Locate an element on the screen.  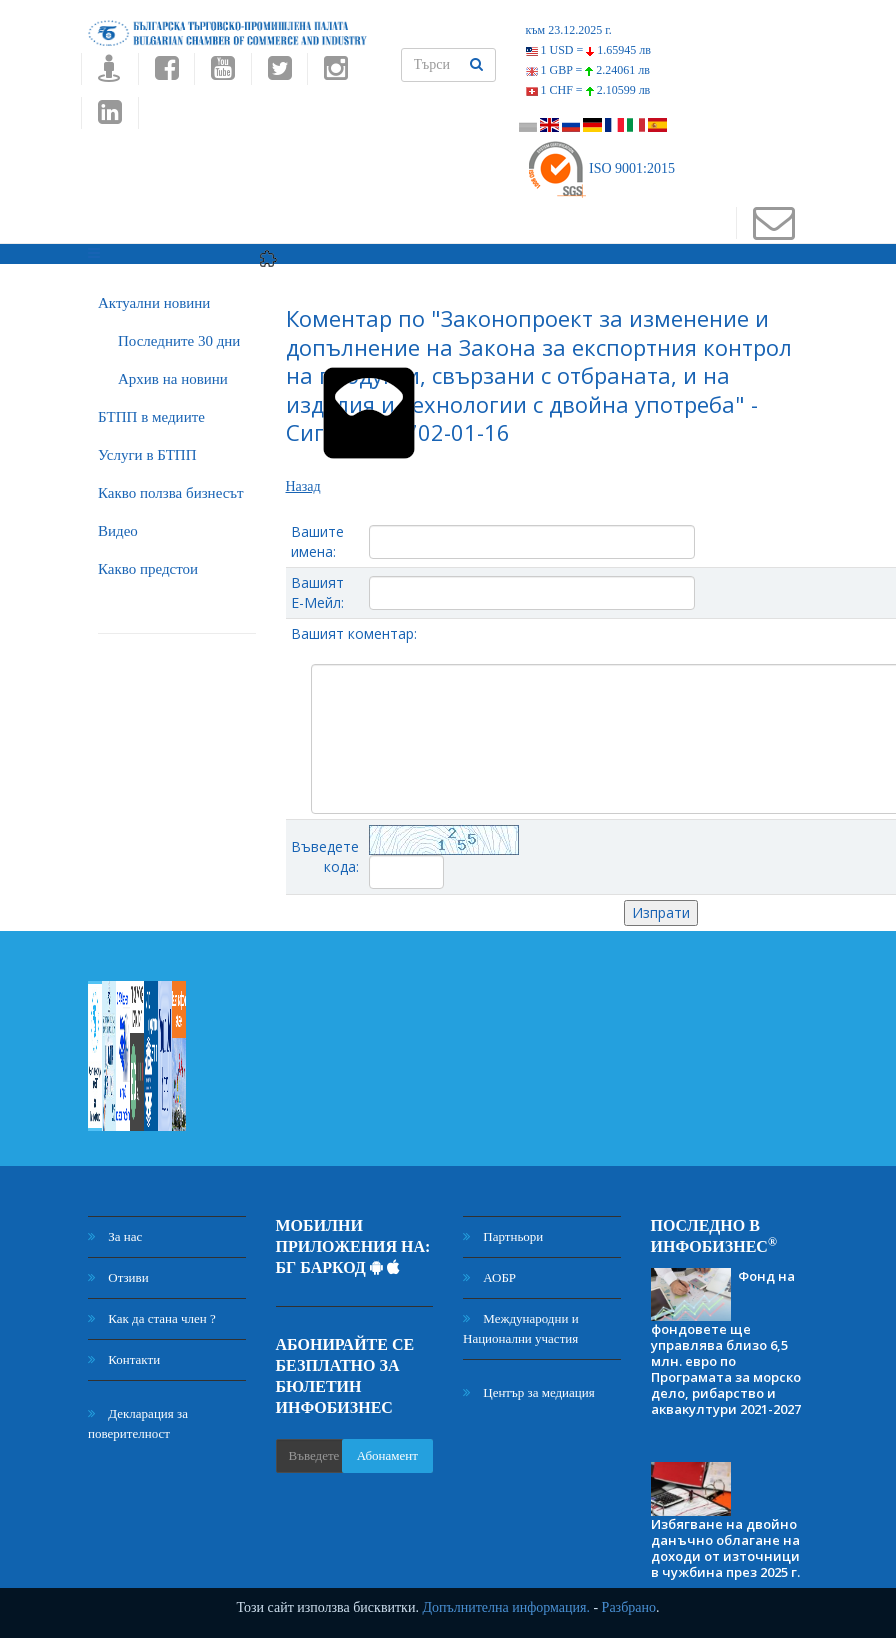
view weight or measurement data is located at coordinates (369, 413).